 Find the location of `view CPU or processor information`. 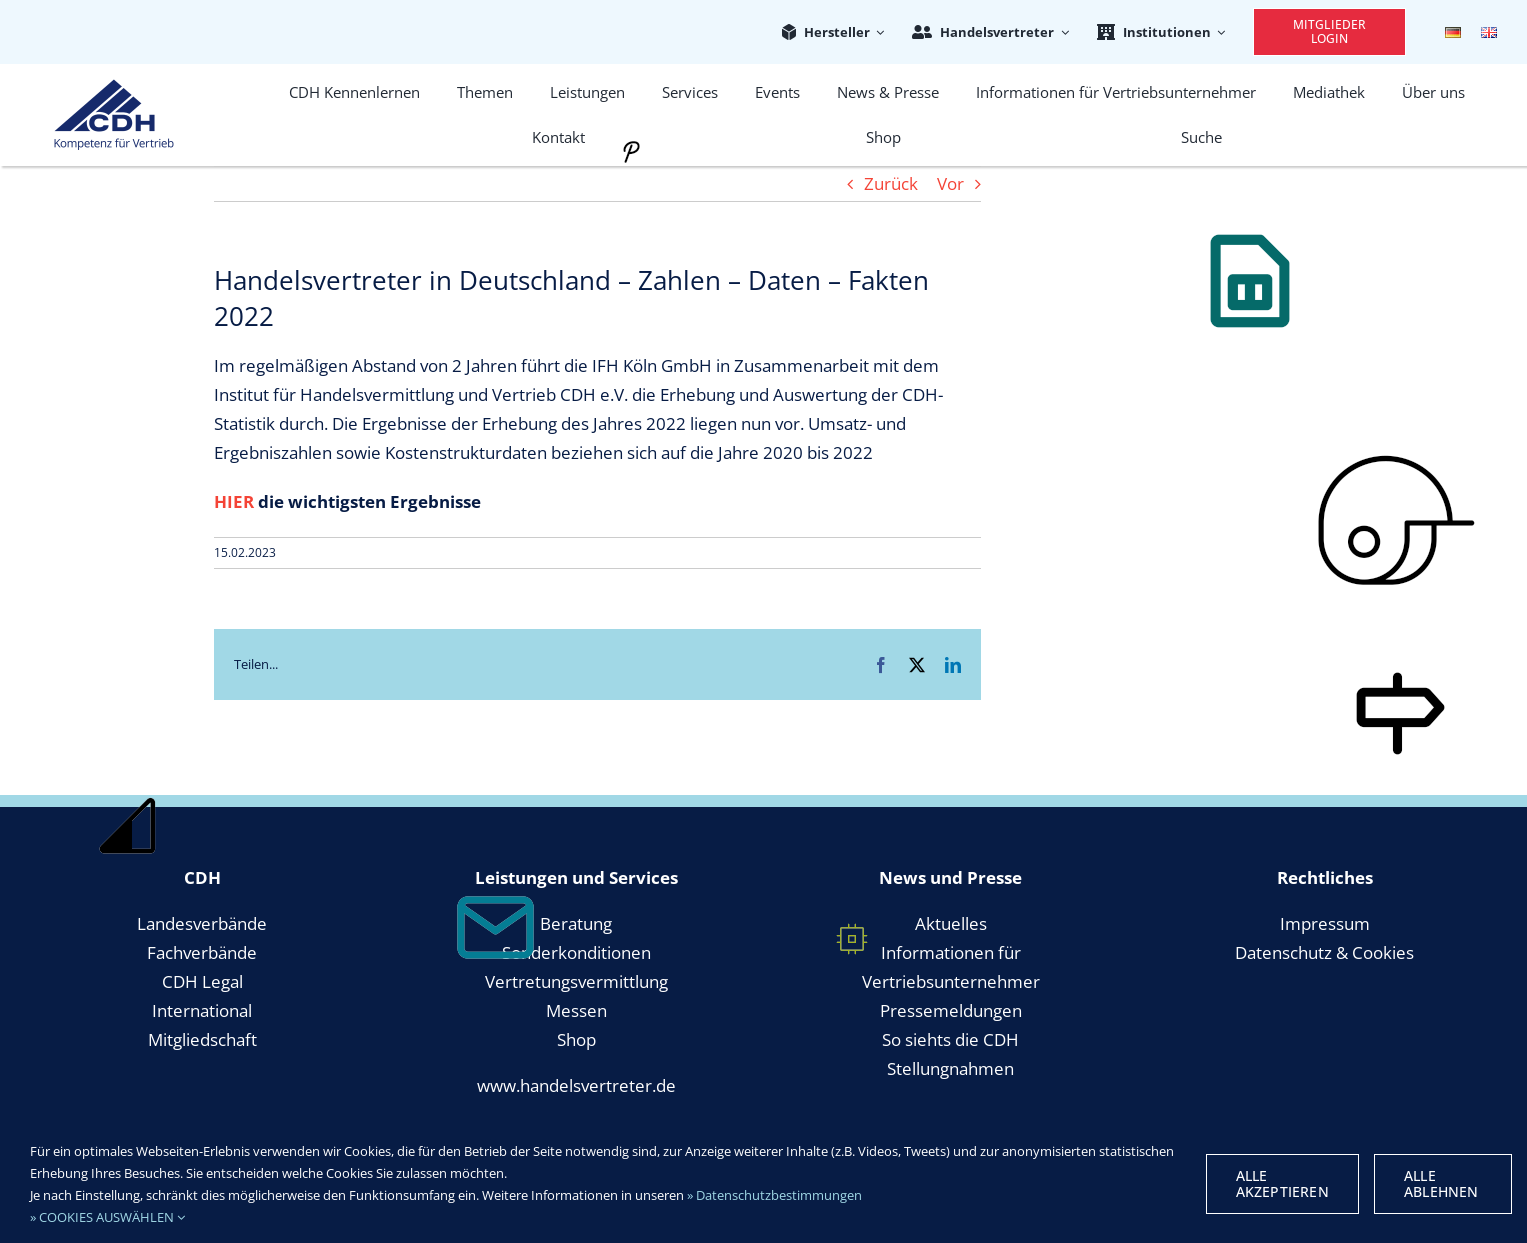

view CPU or processor information is located at coordinates (852, 939).